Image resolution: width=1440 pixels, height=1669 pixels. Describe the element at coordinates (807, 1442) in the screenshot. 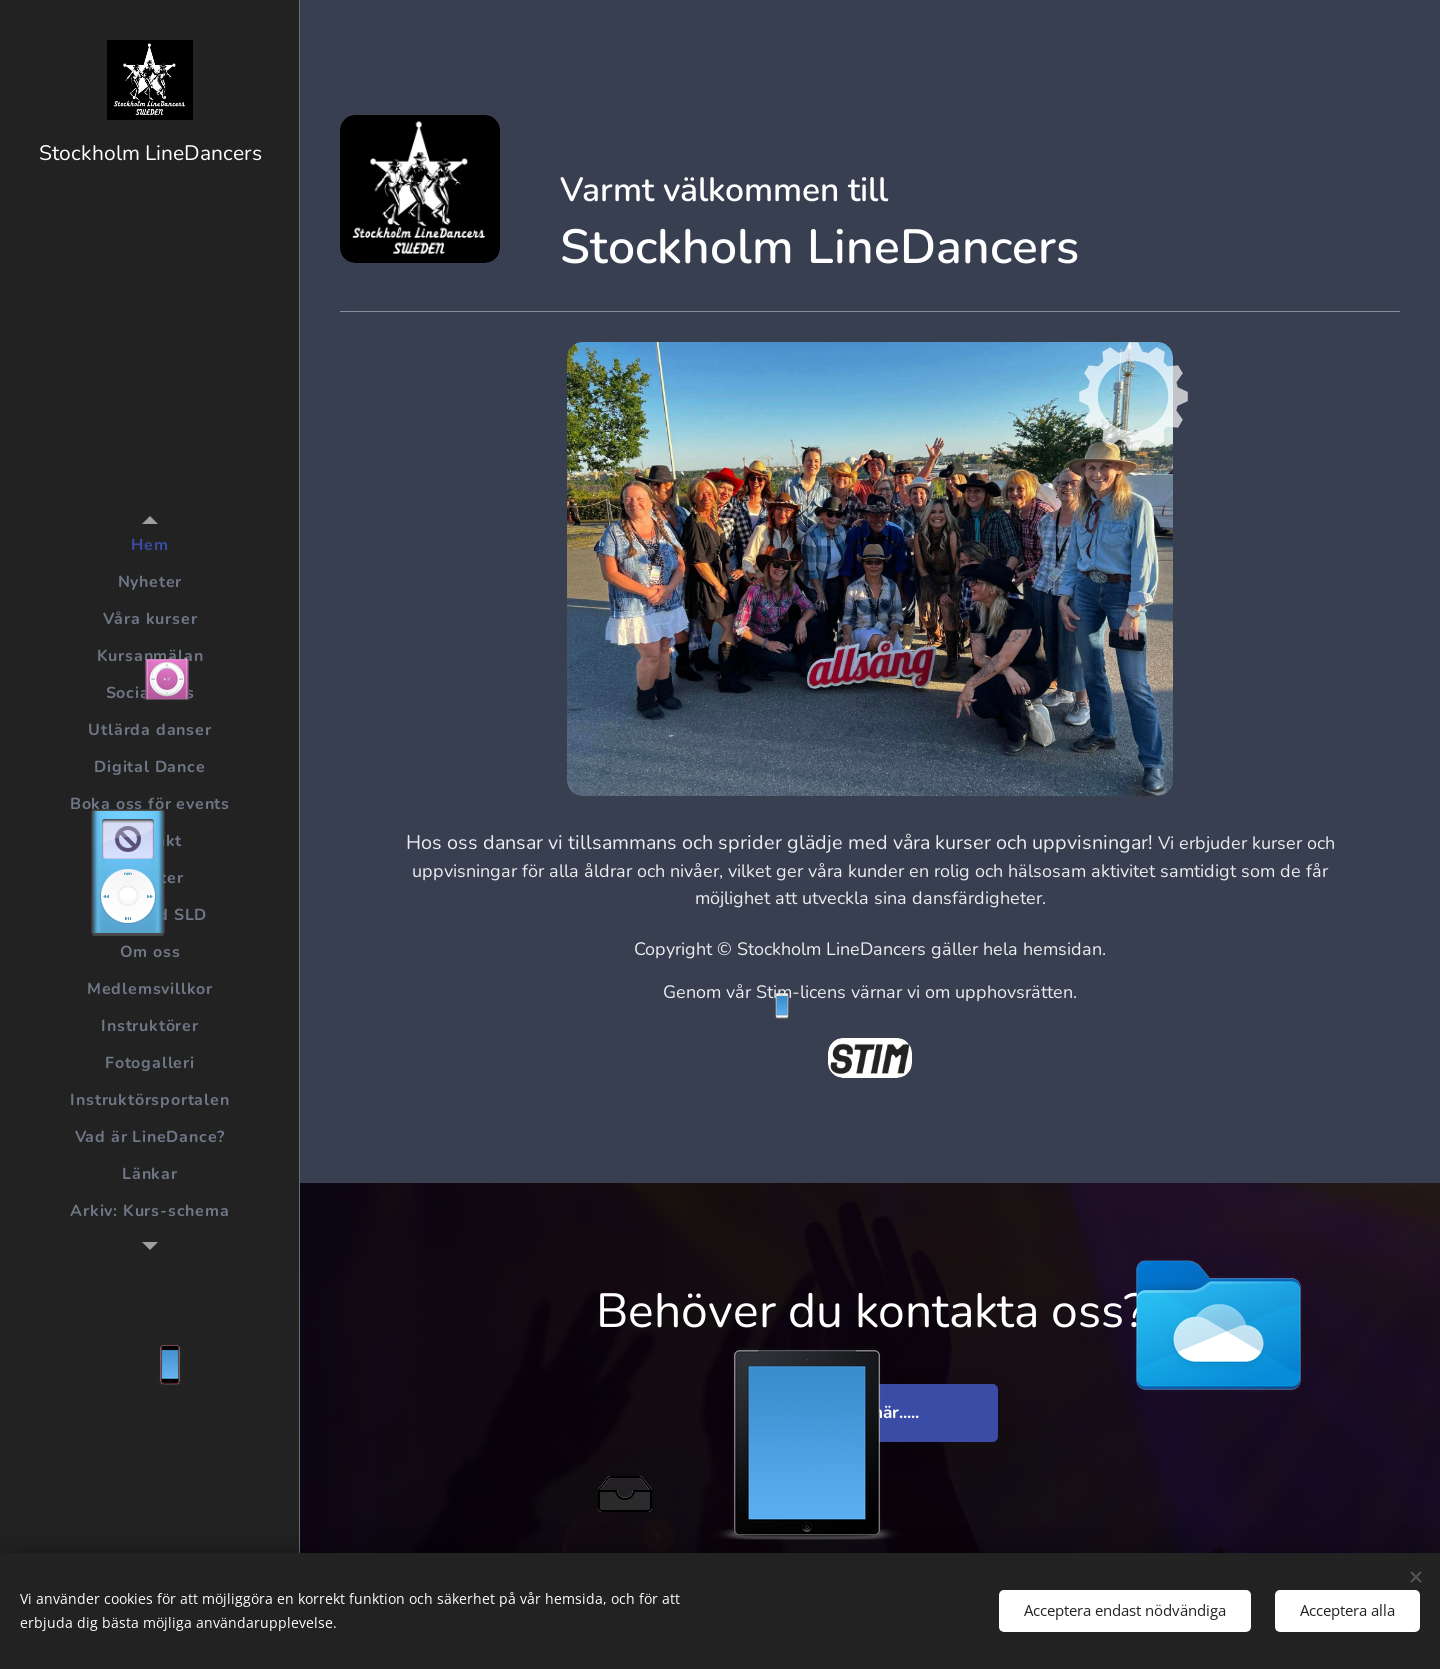

I see `iPad device connected to your system` at that location.